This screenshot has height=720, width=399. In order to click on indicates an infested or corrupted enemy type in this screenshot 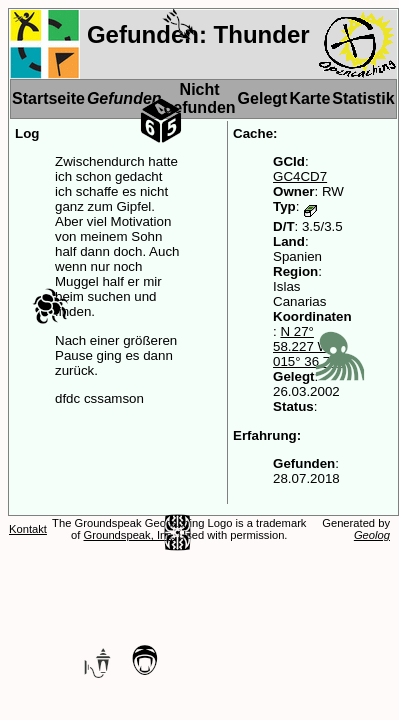, I will do `click(50, 306)`.